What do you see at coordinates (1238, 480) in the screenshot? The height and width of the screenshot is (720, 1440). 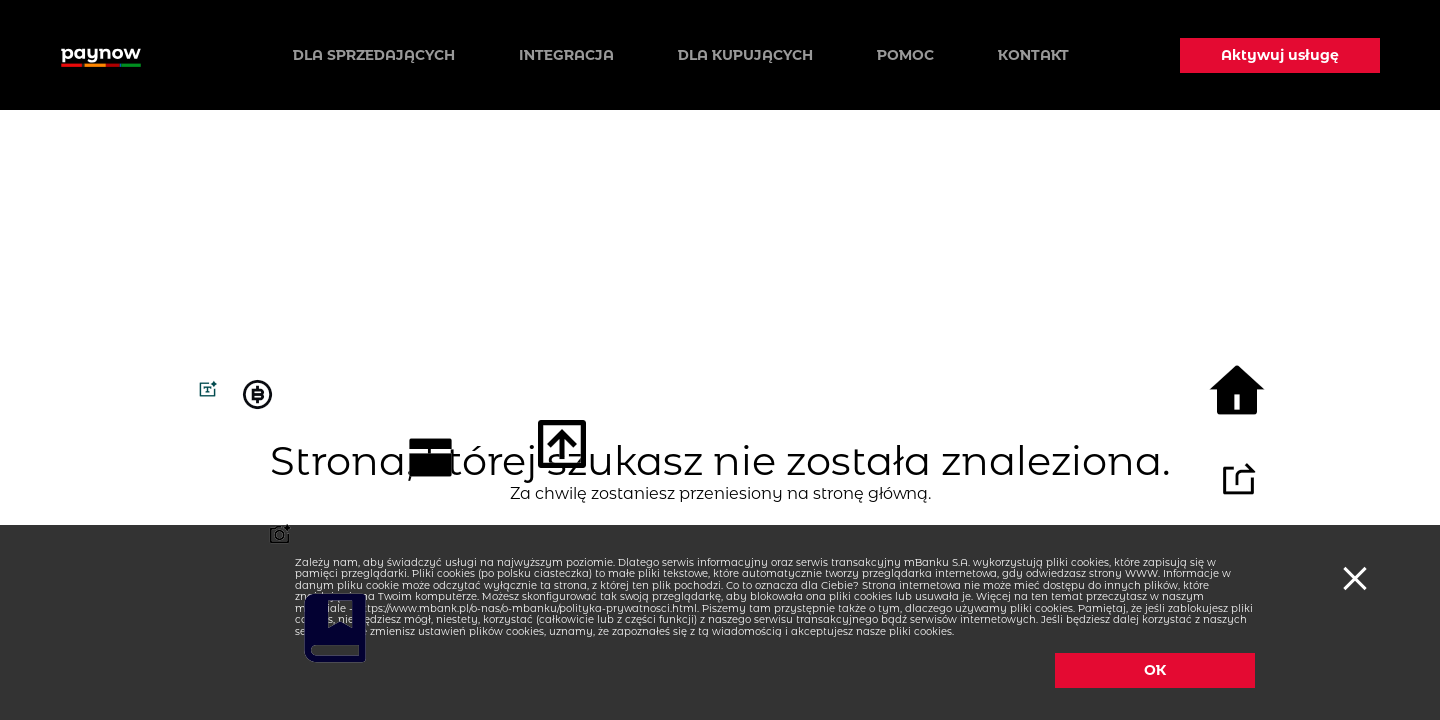 I see `share content to another app or platform` at bounding box center [1238, 480].